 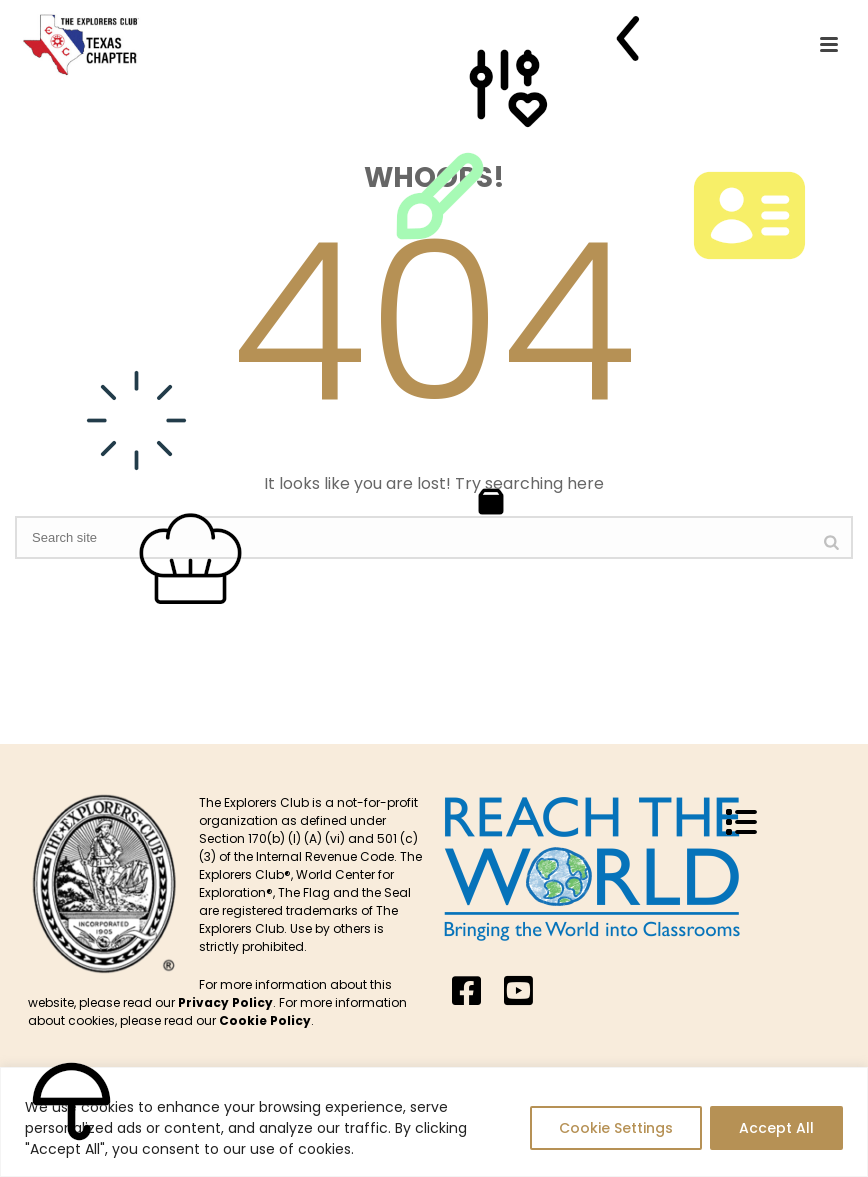 I want to click on browse cooking or recipe content, so click(x=190, y=560).